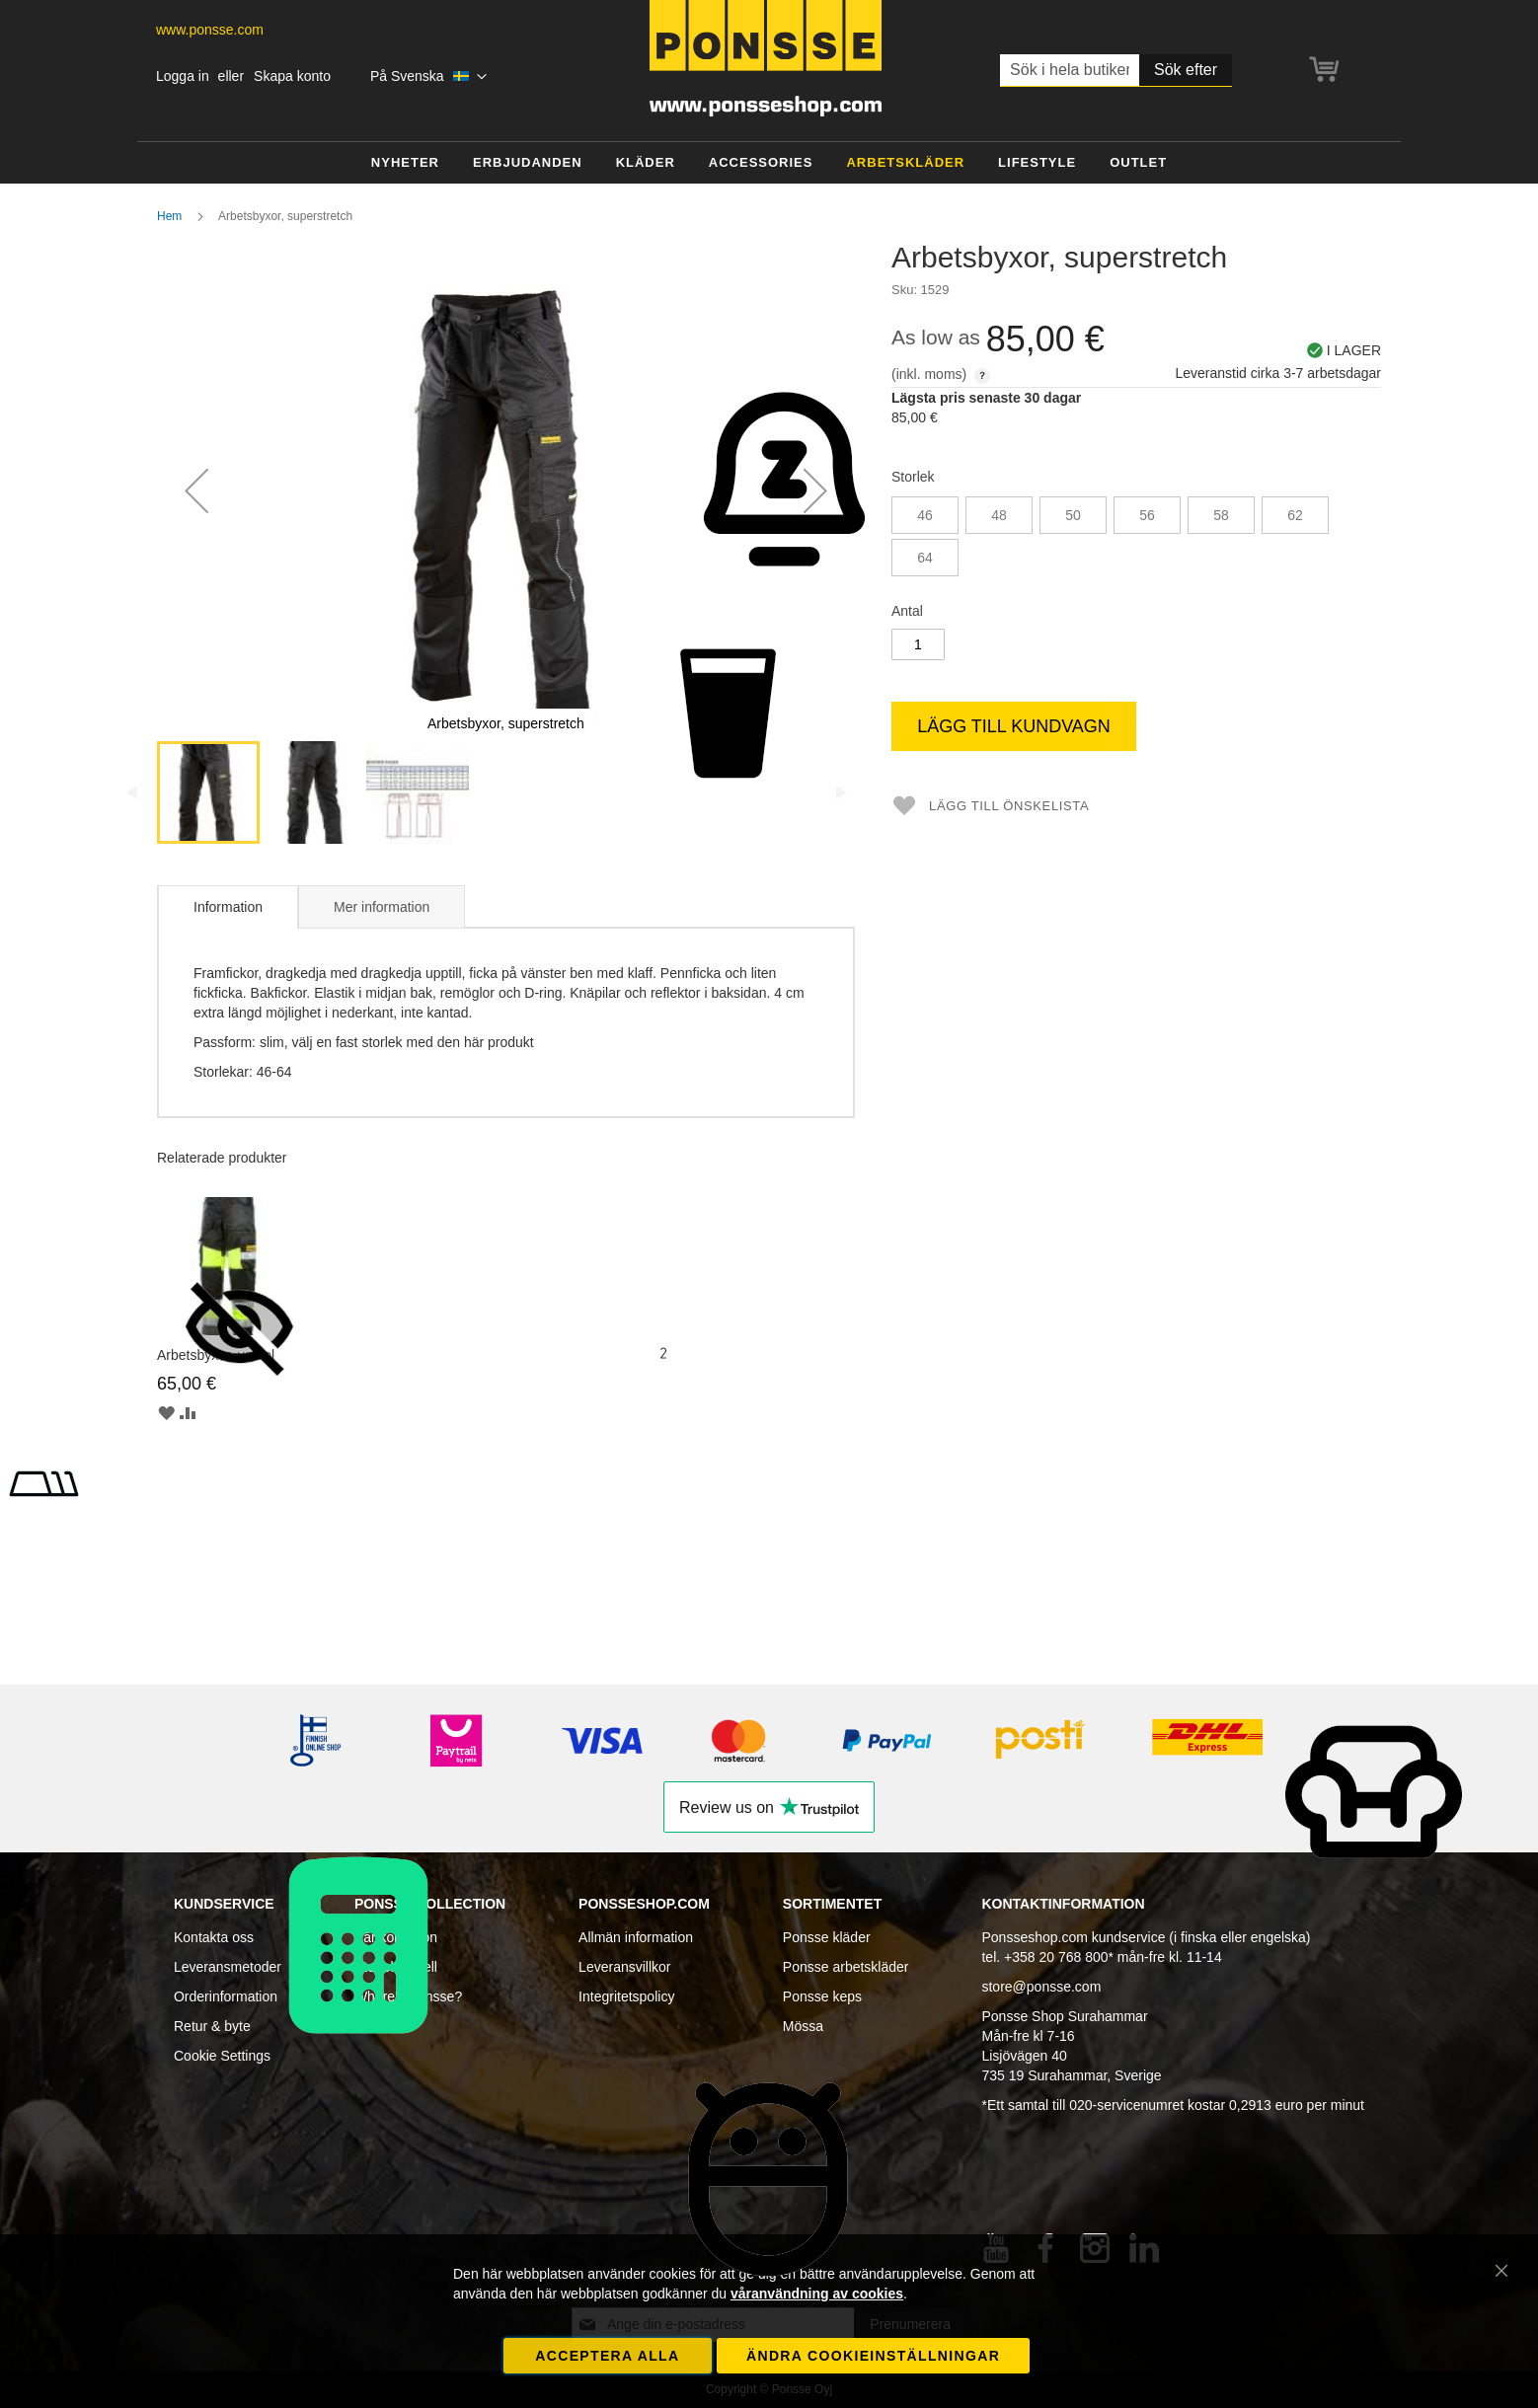 Image resolution: width=1538 pixels, height=2408 pixels. Describe the element at coordinates (728, 711) in the screenshot. I see `browse bars or pubs nearby` at that location.